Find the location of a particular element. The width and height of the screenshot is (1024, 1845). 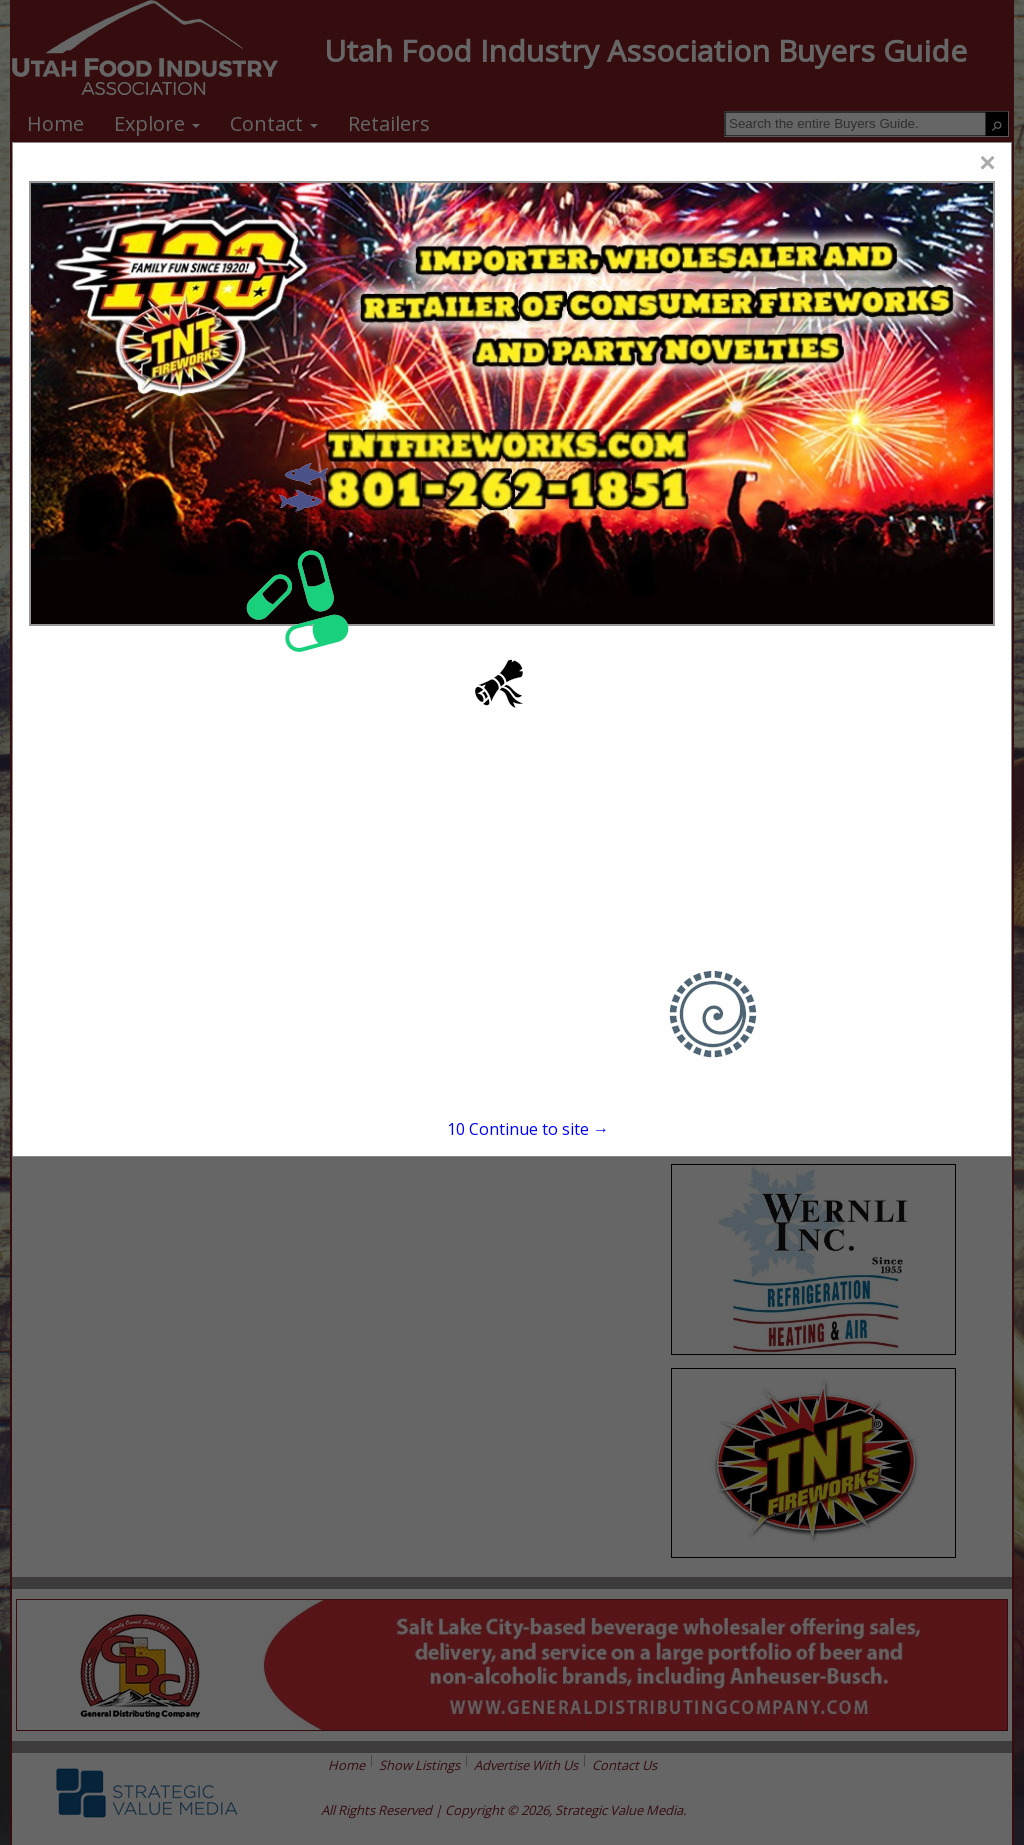

indicates pisces zodiac sign is located at coordinates (303, 486).